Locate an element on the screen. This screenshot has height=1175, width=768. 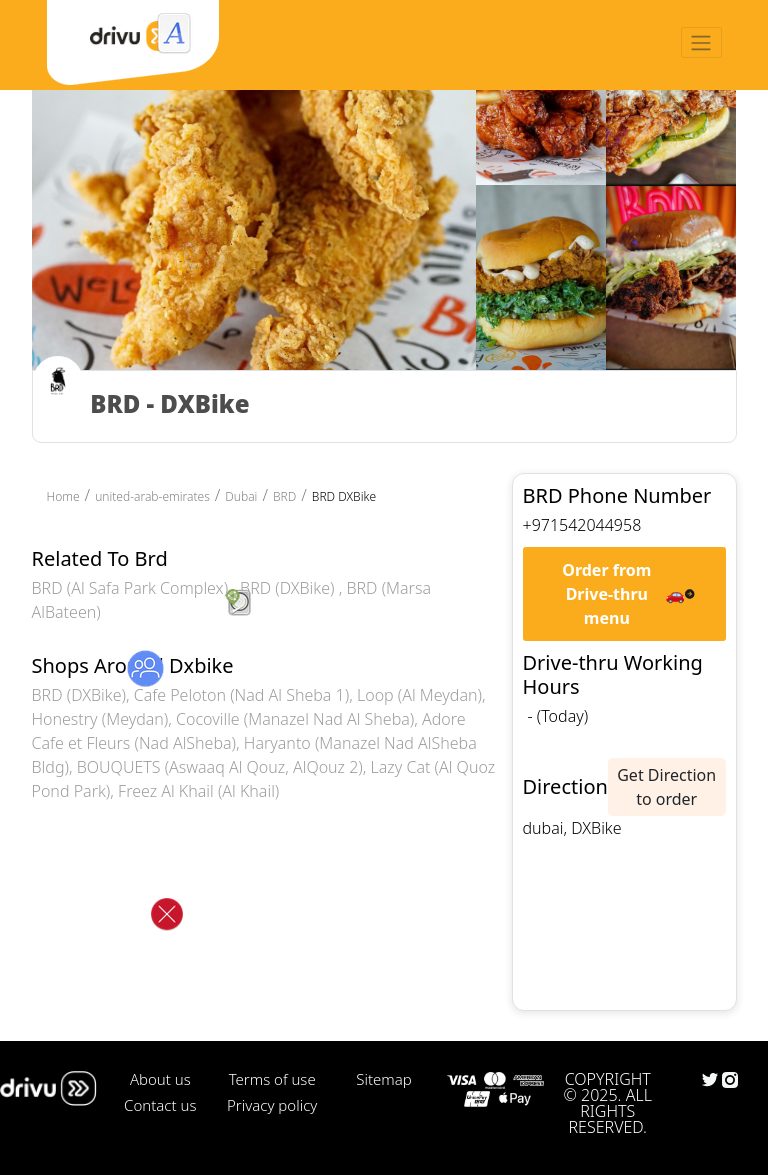
indicates an Insync synchronization error is located at coordinates (167, 914).